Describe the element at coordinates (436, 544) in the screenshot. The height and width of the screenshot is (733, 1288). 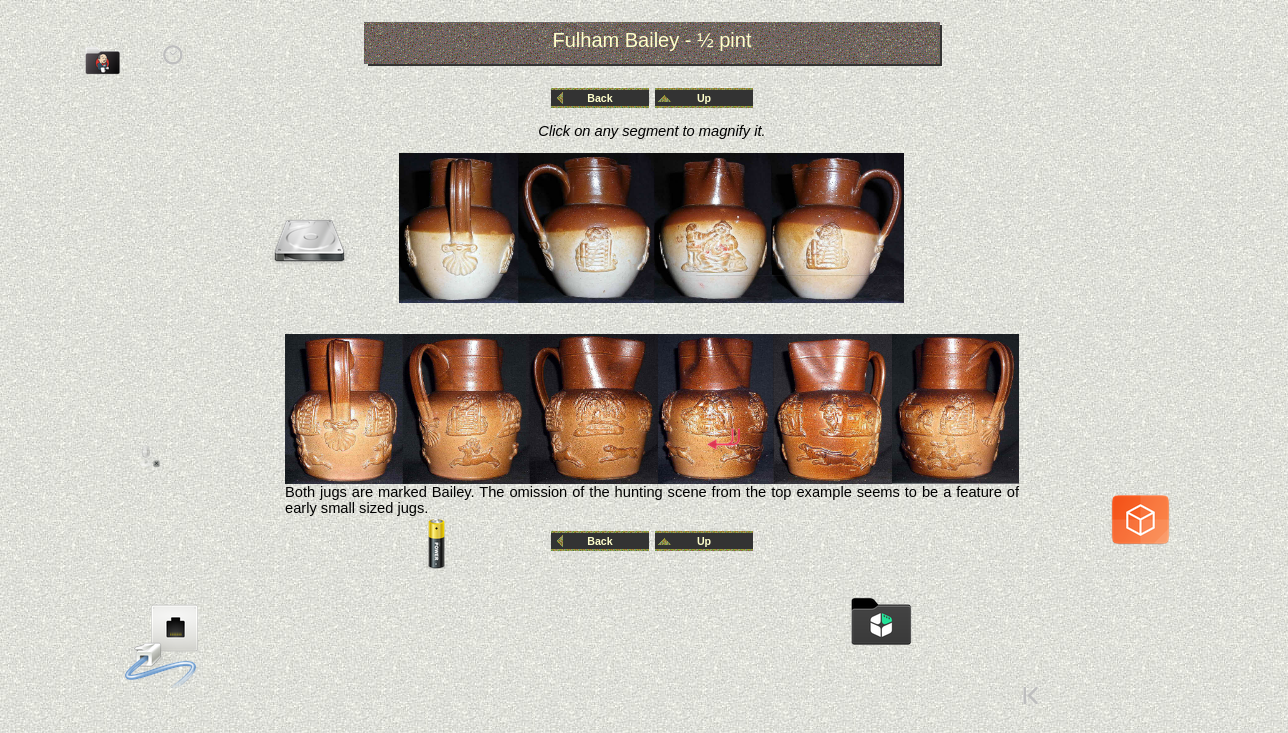
I see `indicates device battery or power status` at that location.